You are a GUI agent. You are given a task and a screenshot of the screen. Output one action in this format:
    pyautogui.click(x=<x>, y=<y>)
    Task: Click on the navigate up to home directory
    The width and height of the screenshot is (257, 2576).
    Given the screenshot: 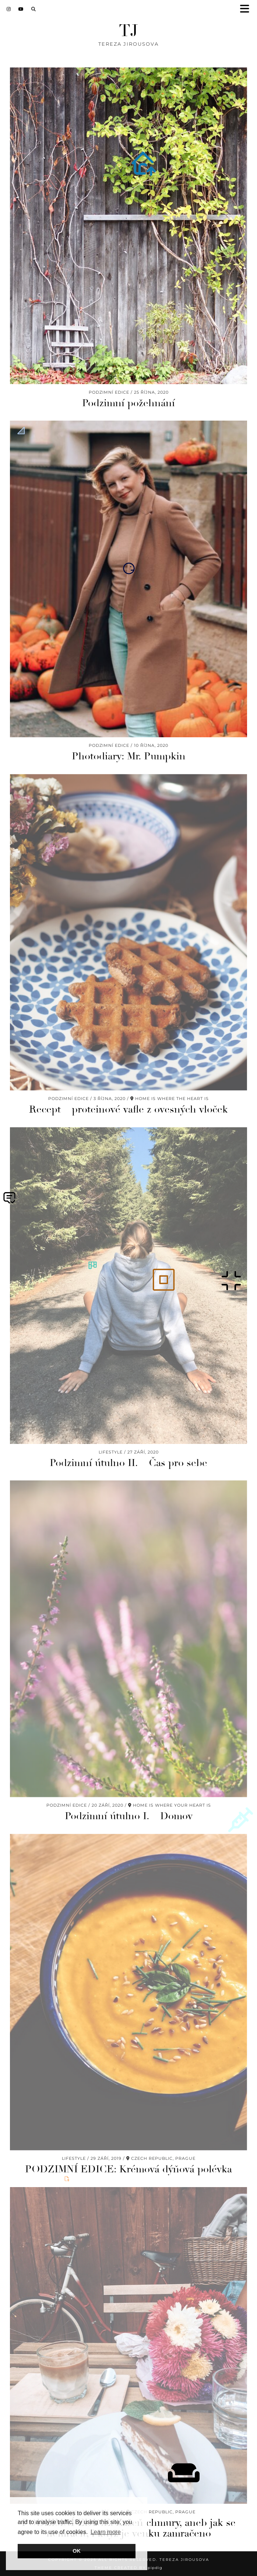 What is the action you would take?
    pyautogui.click(x=143, y=163)
    